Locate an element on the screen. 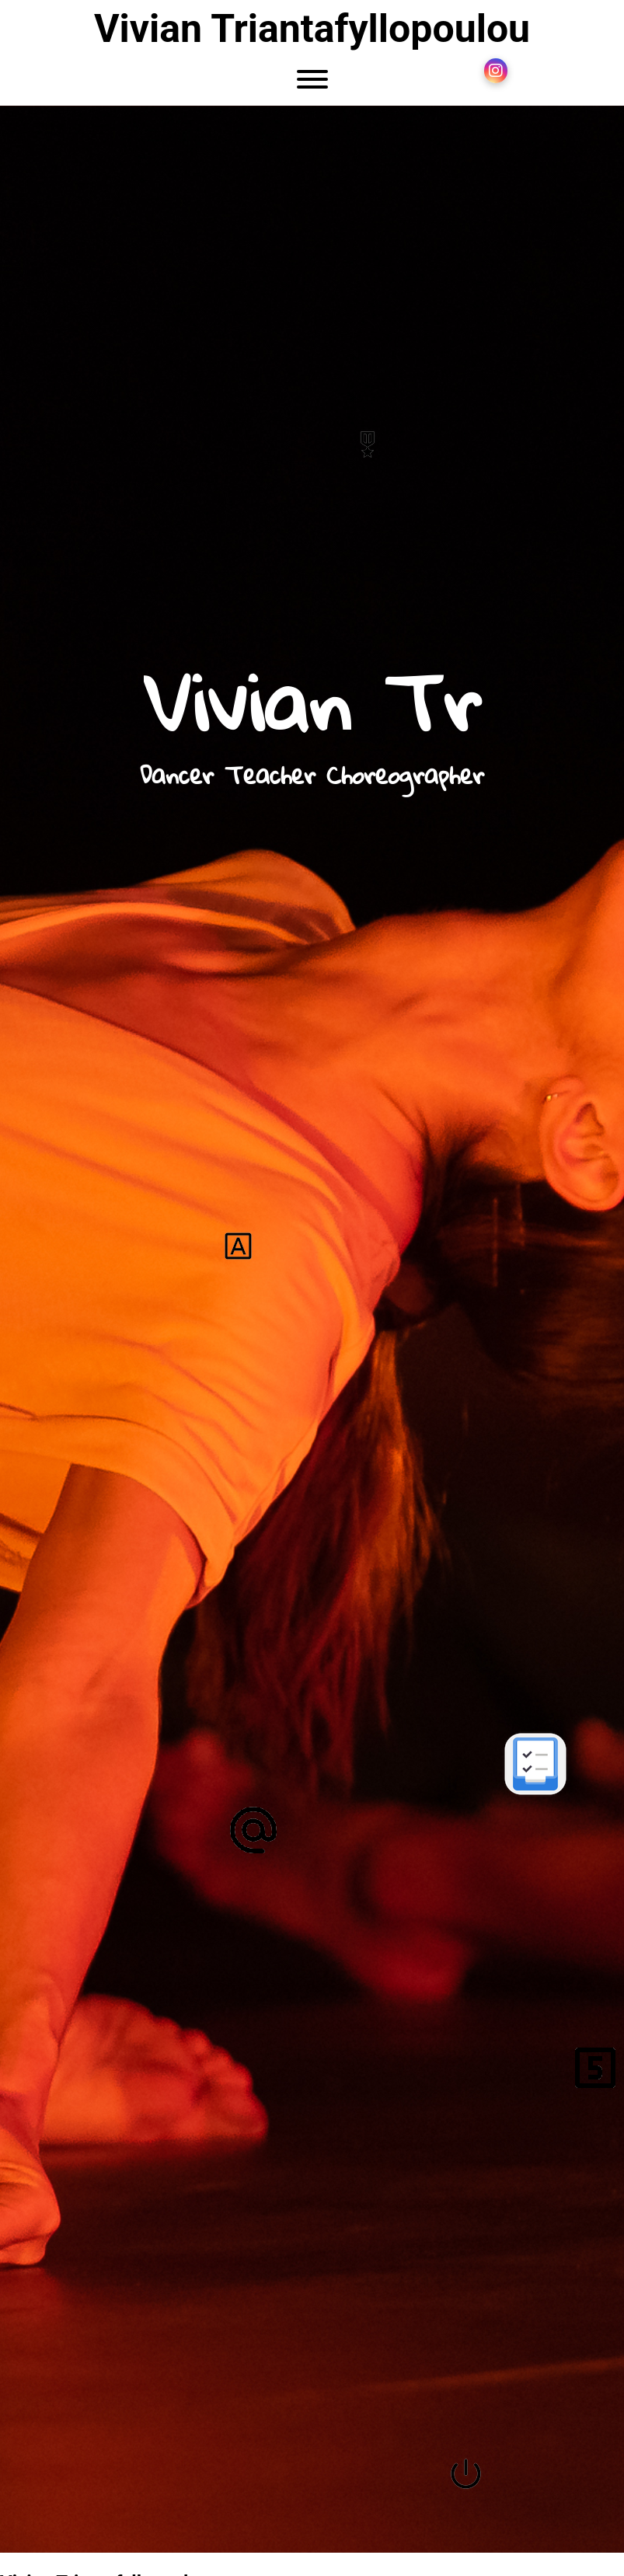 This screenshot has width=624, height=2576. enter or view email address is located at coordinates (253, 1830).